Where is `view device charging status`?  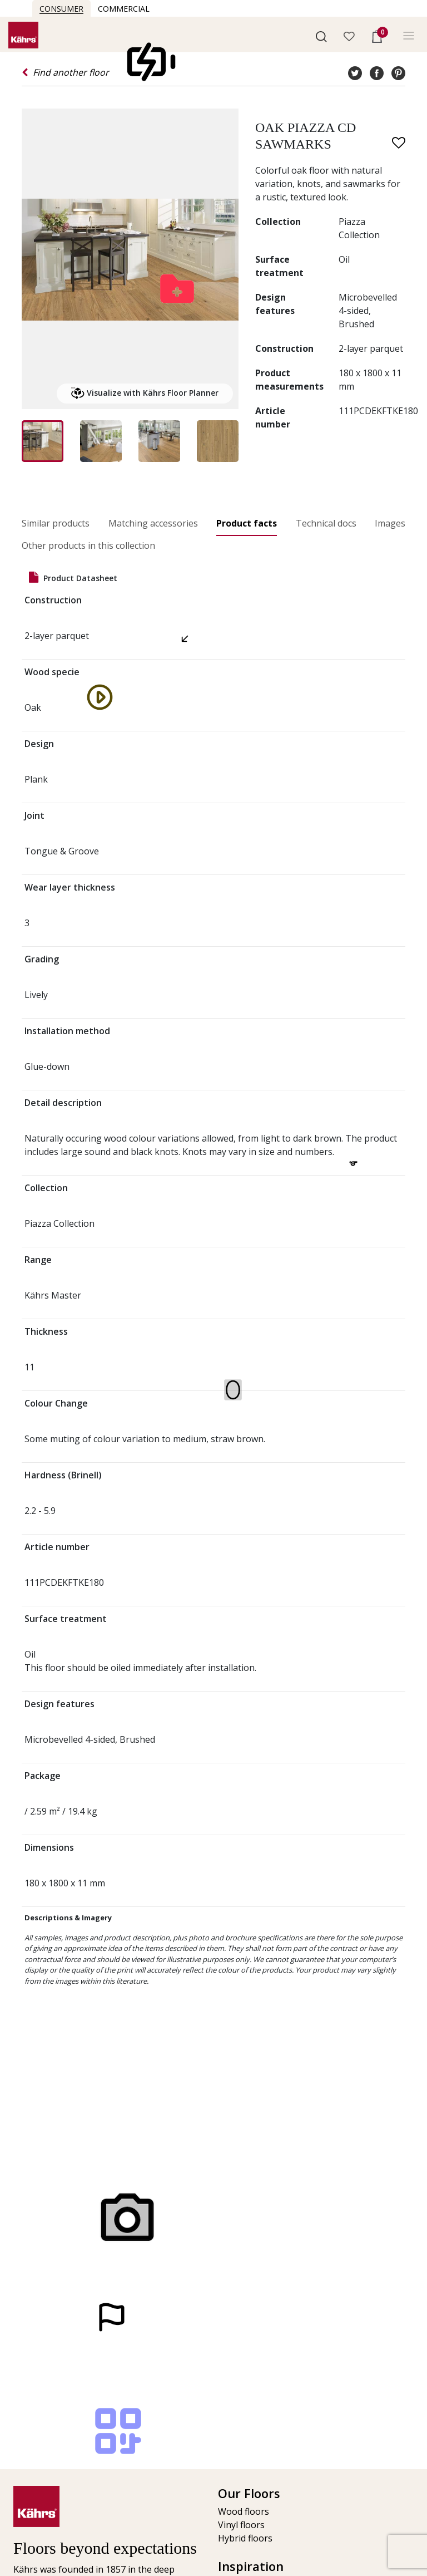 view device charging status is located at coordinates (151, 62).